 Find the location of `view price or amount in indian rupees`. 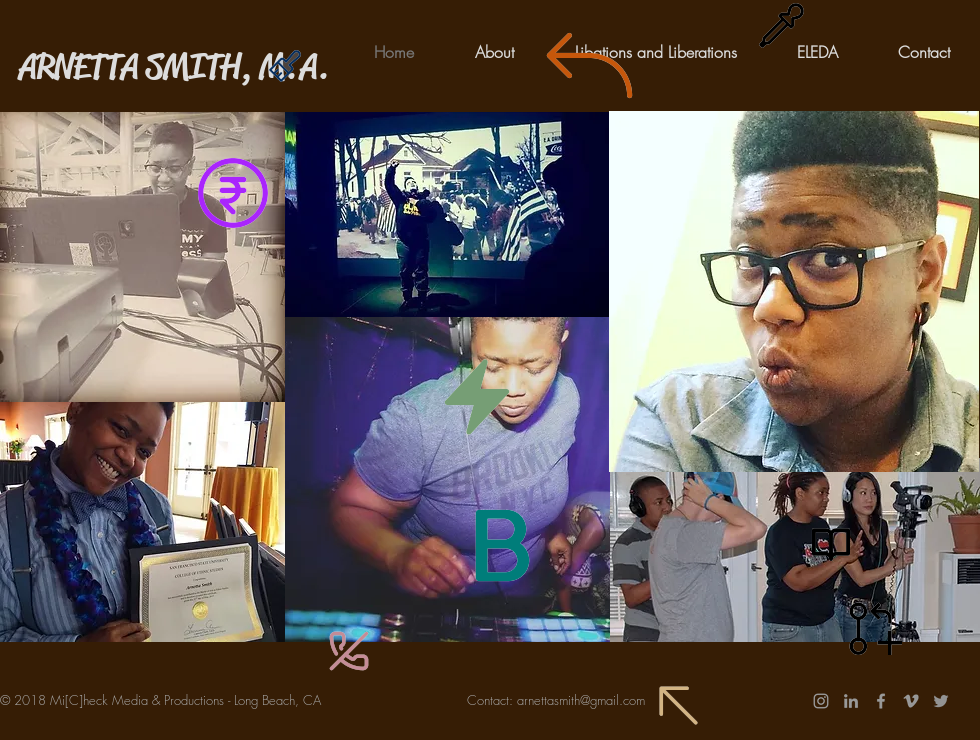

view price or amount in indian rupees is located at coordinates (233, 193).